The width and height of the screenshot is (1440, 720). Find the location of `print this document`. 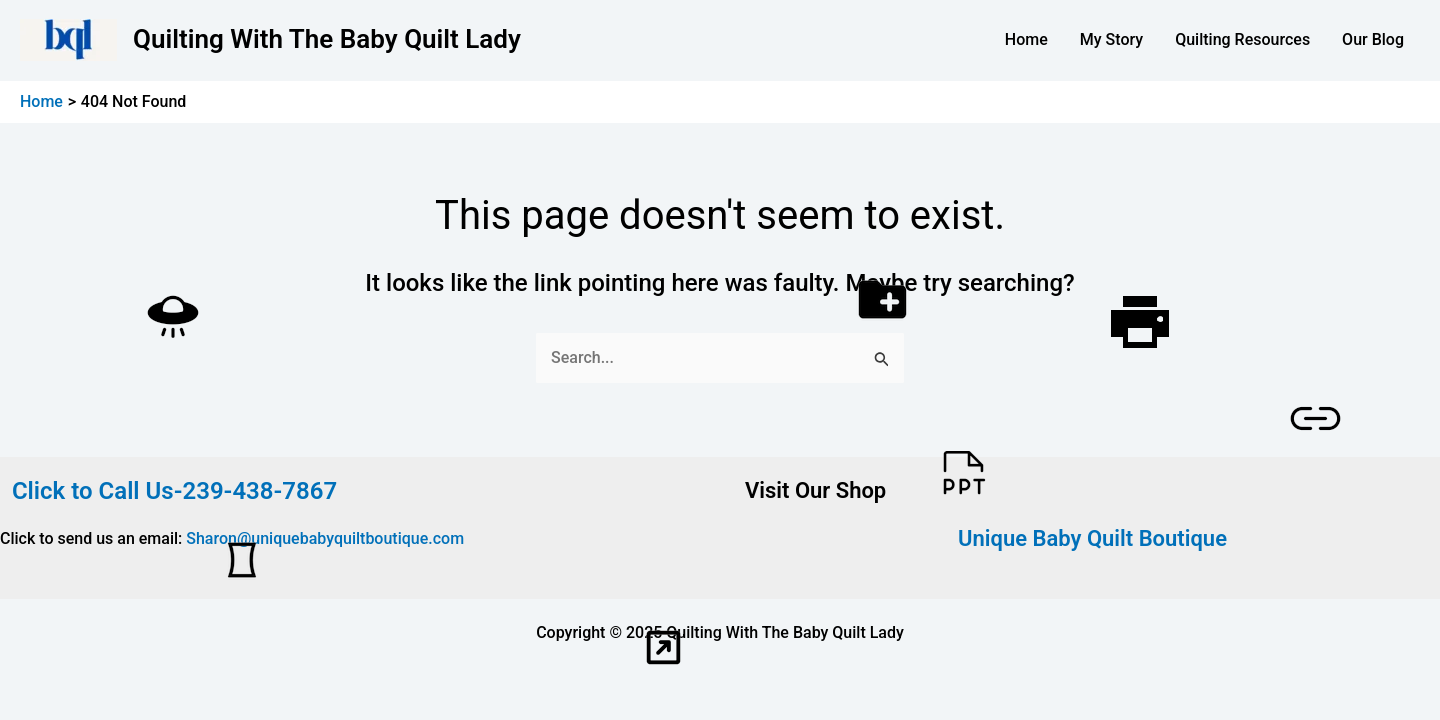

print this document is located at coordinates (1140, 322).